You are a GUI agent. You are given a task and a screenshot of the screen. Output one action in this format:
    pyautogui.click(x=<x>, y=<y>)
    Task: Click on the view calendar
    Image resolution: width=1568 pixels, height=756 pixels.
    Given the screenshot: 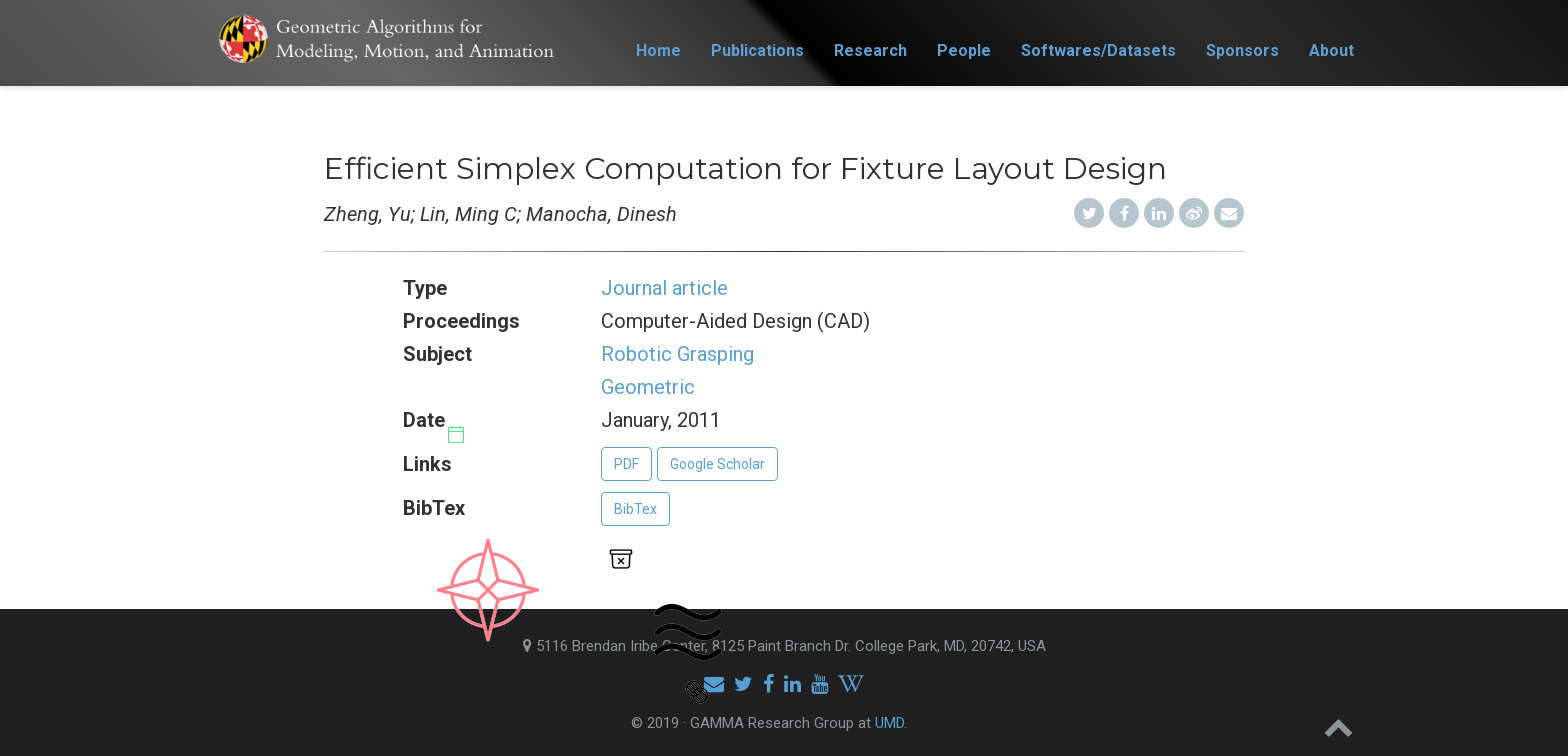 What is the action you would take?
    pyautogui.click(x=456, y=435)
    